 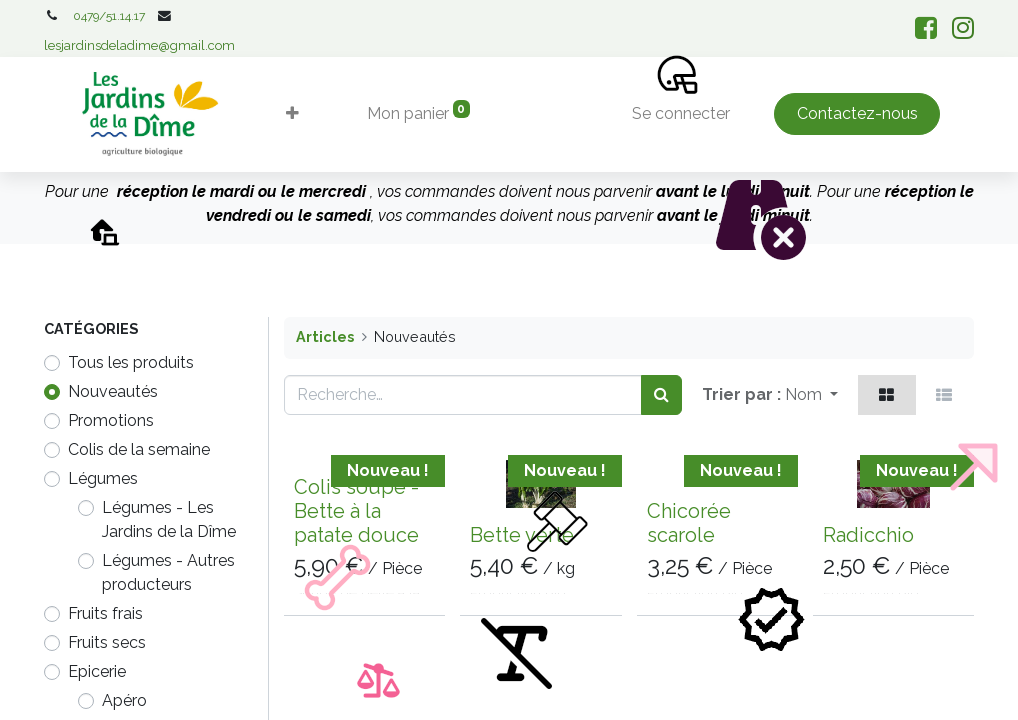 What do you see at coordinates (555, 524) in the screenshot?
I see `access legal or terms of service information` at bounding box center [555, 524].